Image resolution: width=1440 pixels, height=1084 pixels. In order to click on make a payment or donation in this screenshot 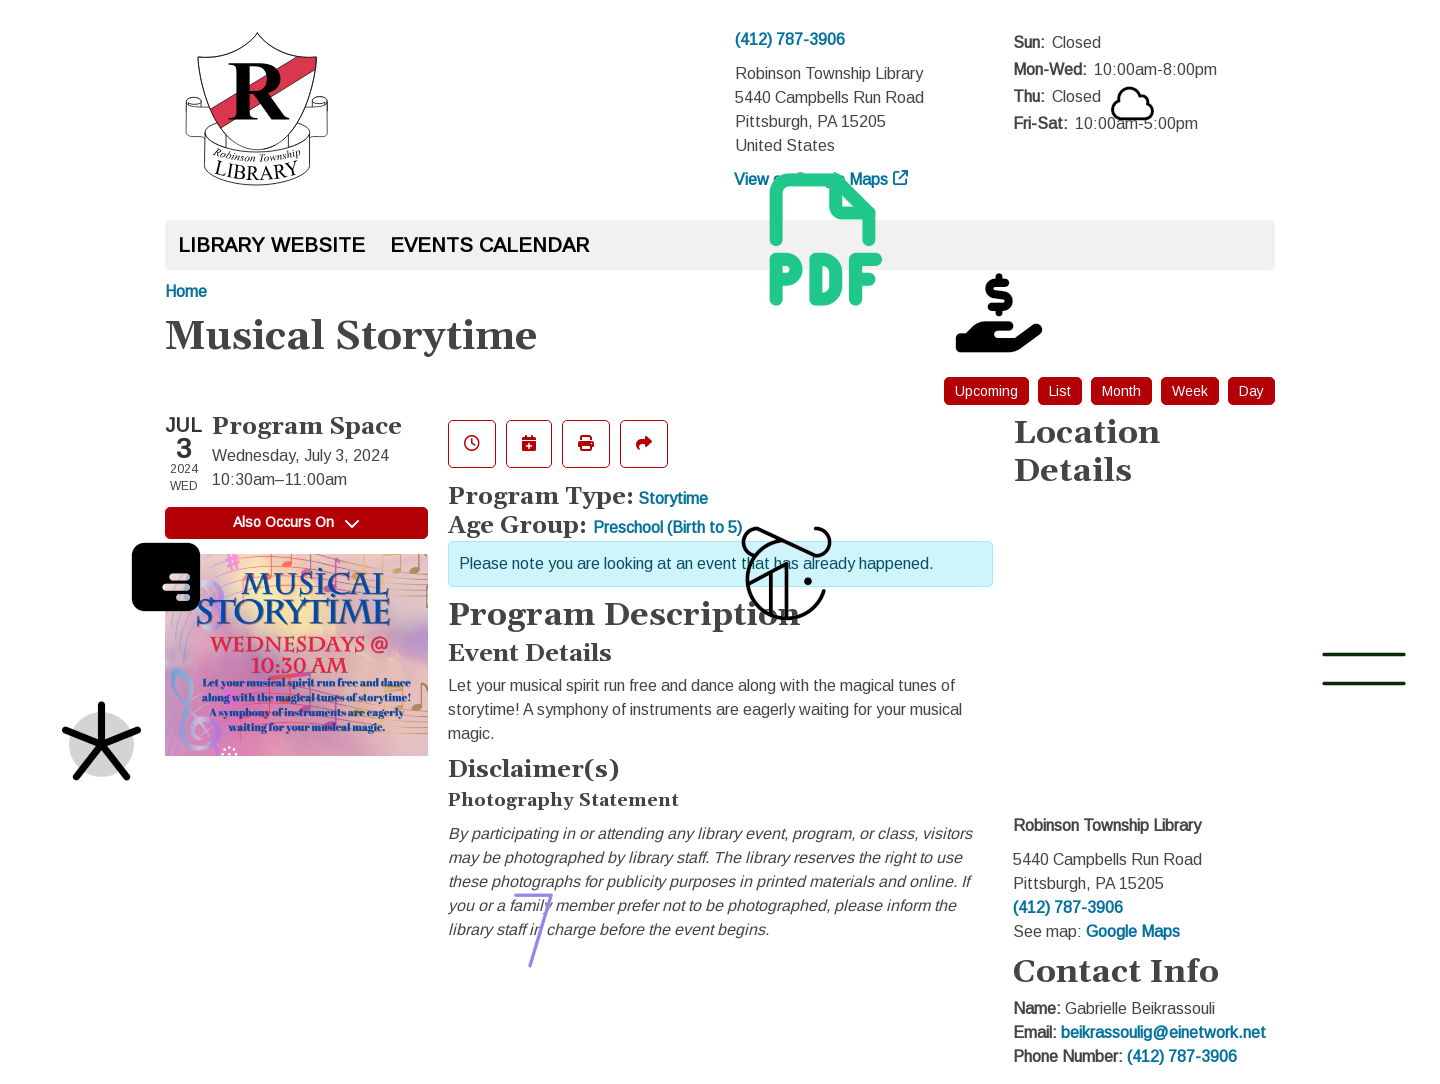, I will do `click(999, 314)`.